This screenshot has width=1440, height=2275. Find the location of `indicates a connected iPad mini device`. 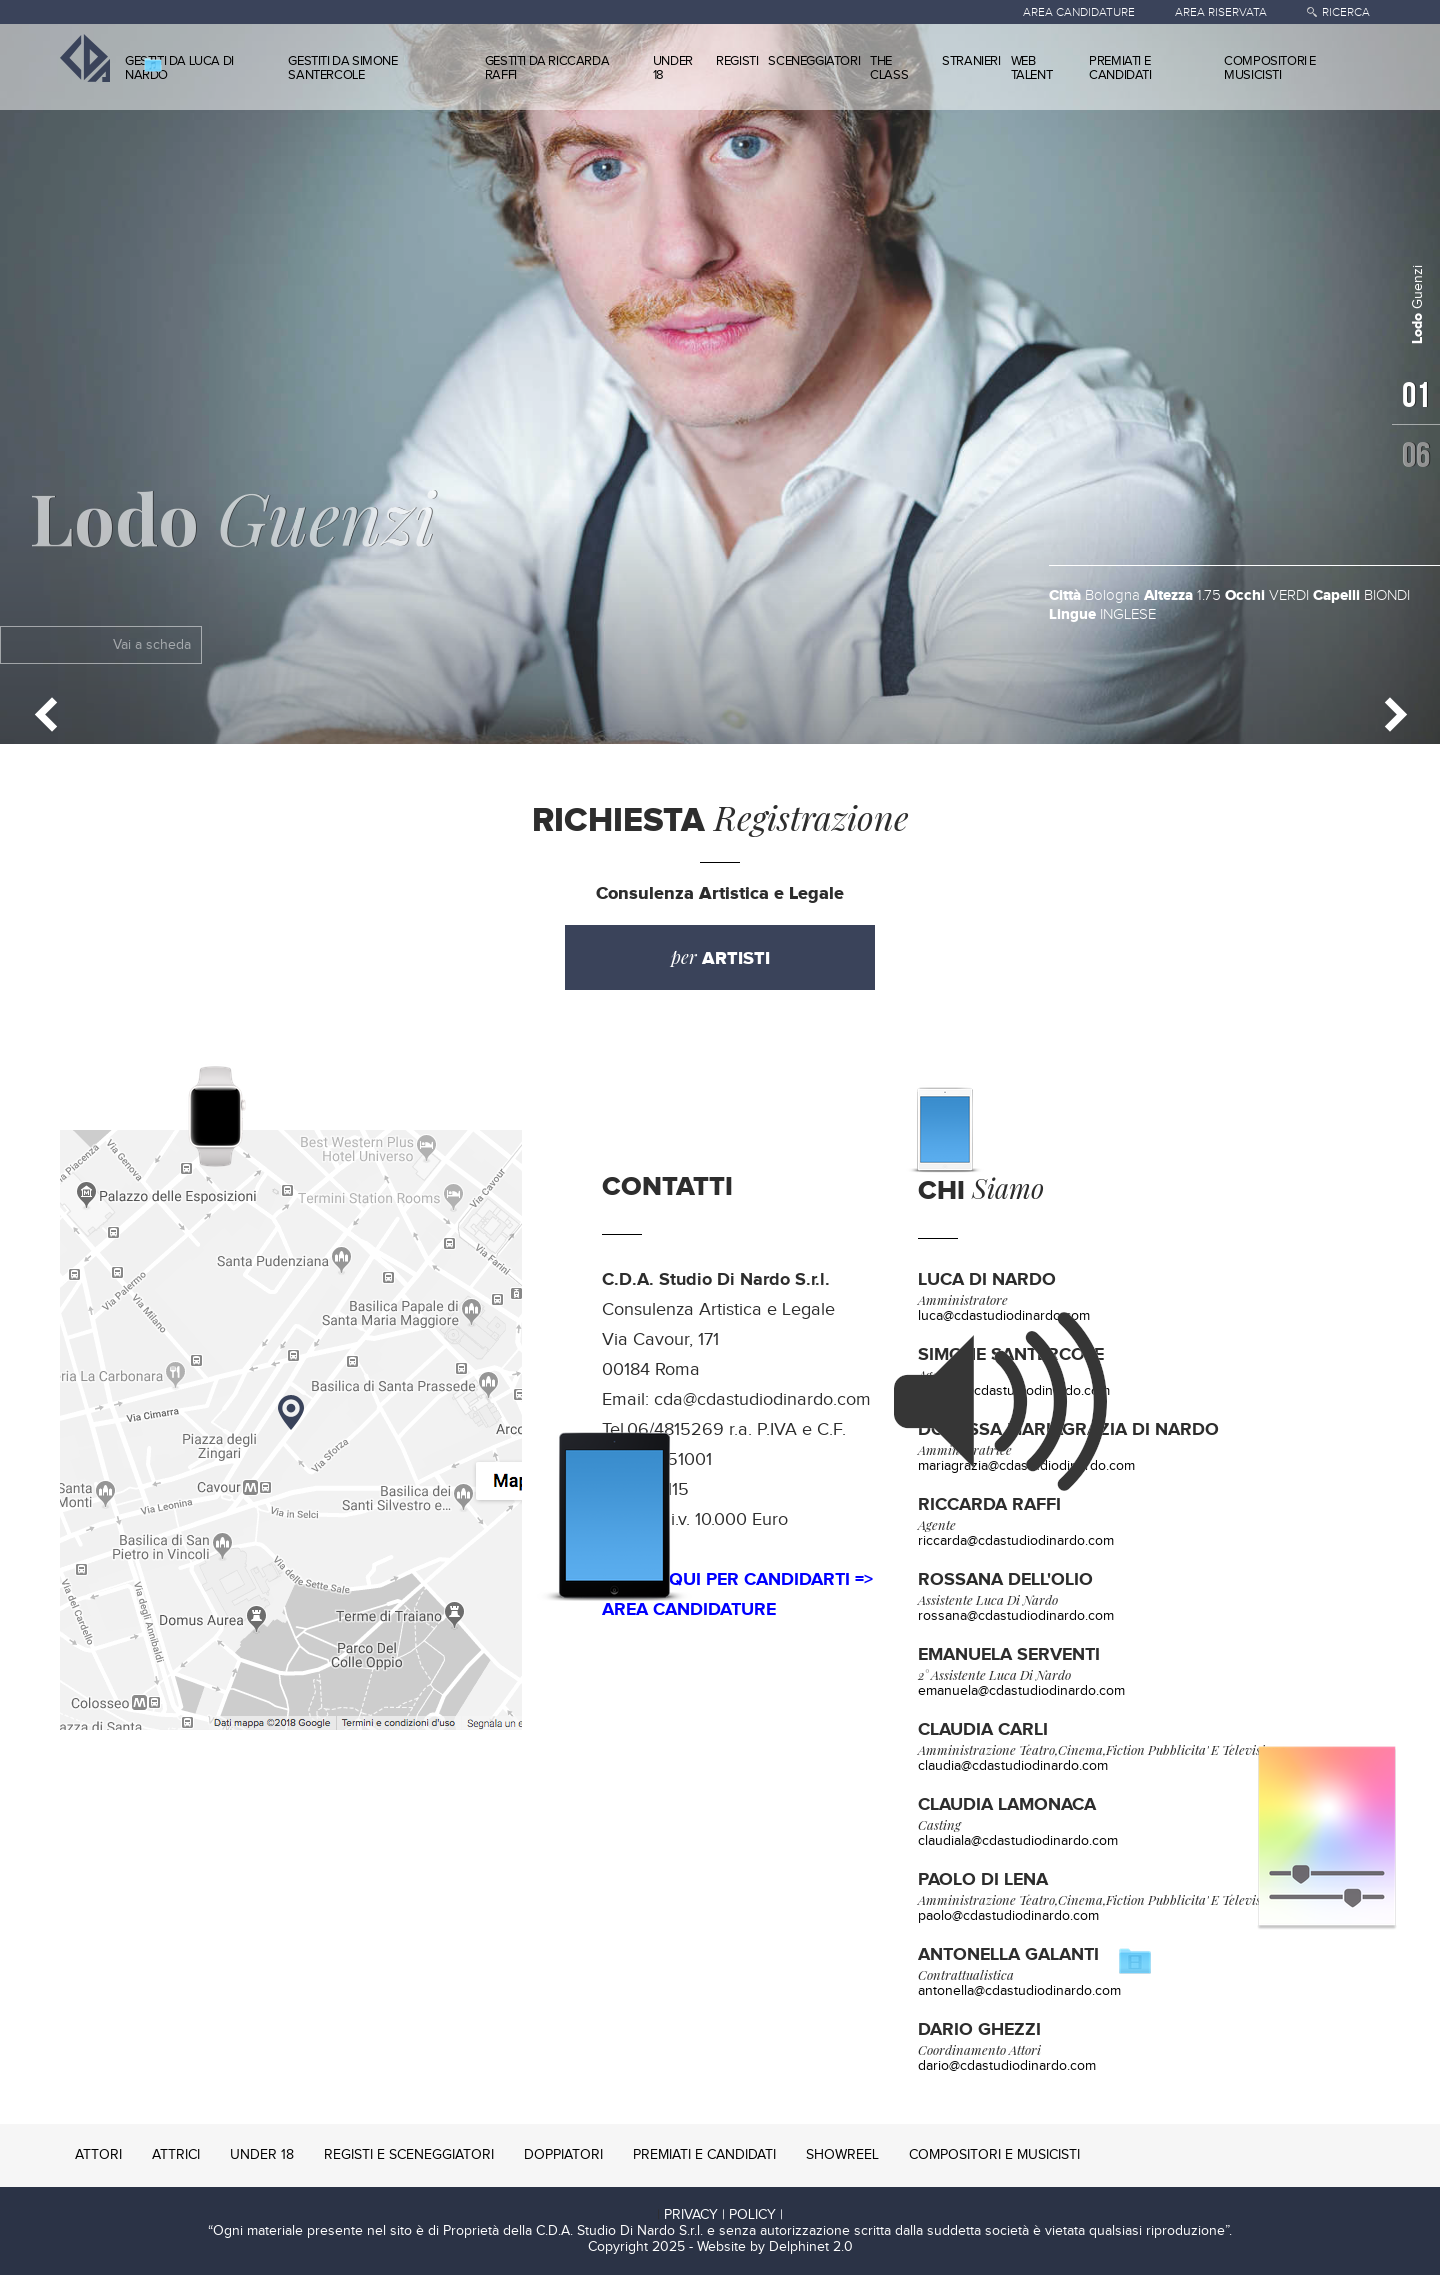

indicates a connected iPad mini device is located at coordinates (614, 1500).